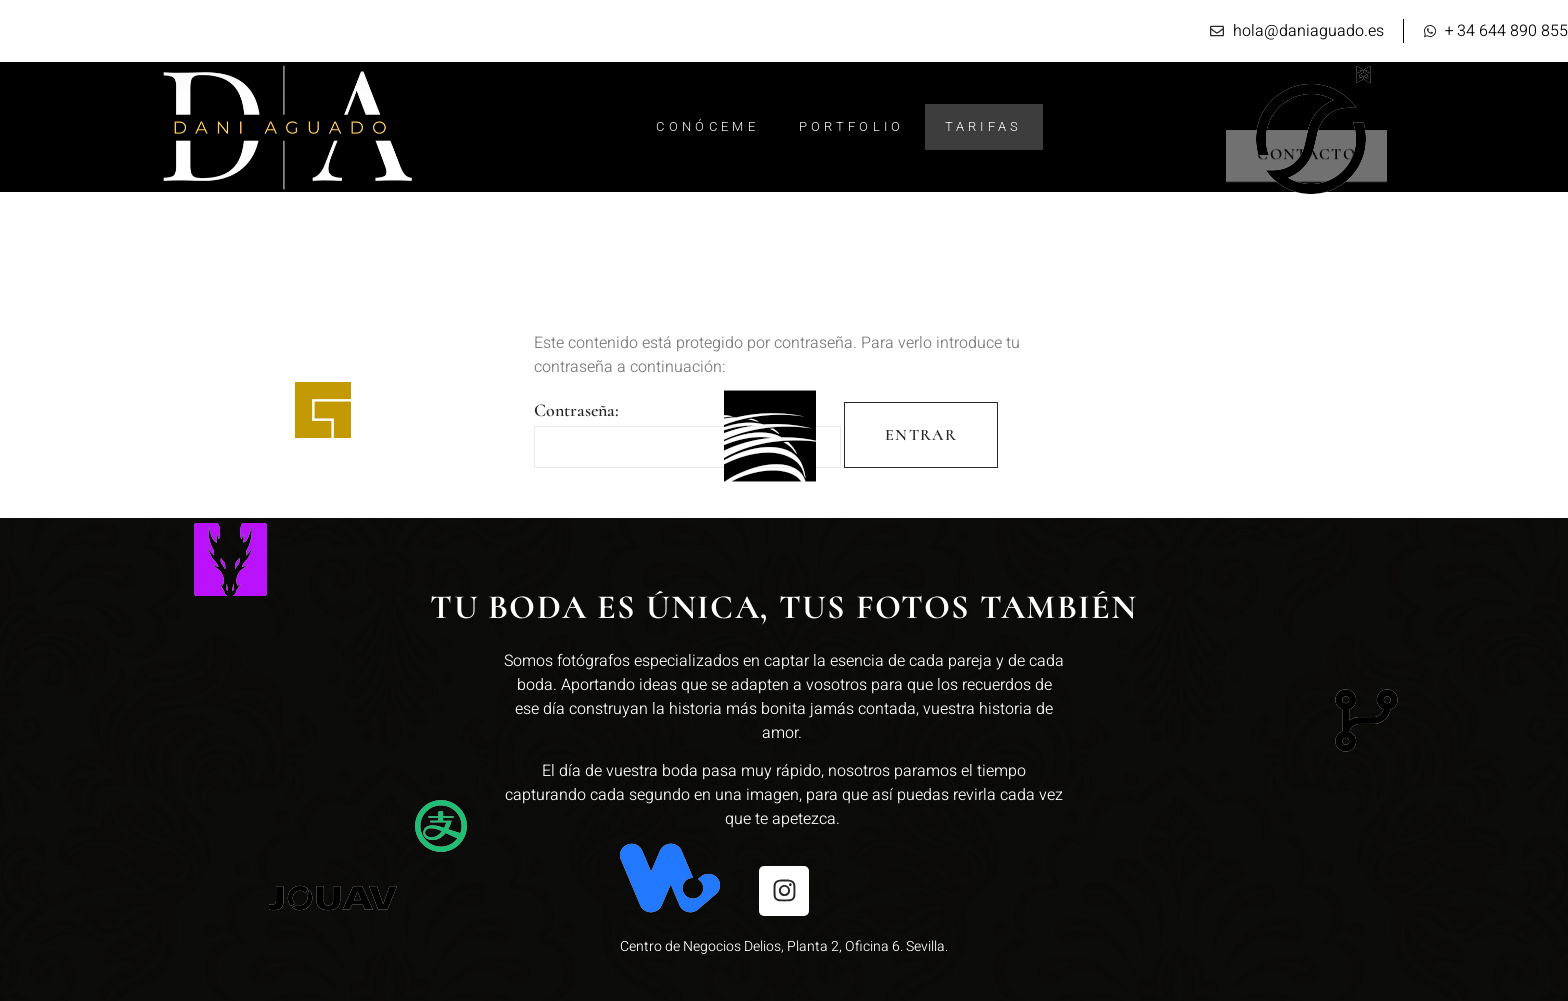 The width and height of the screenshot is (1568, 1001). I want to click on open the OneStream app, so click(1311, 139).